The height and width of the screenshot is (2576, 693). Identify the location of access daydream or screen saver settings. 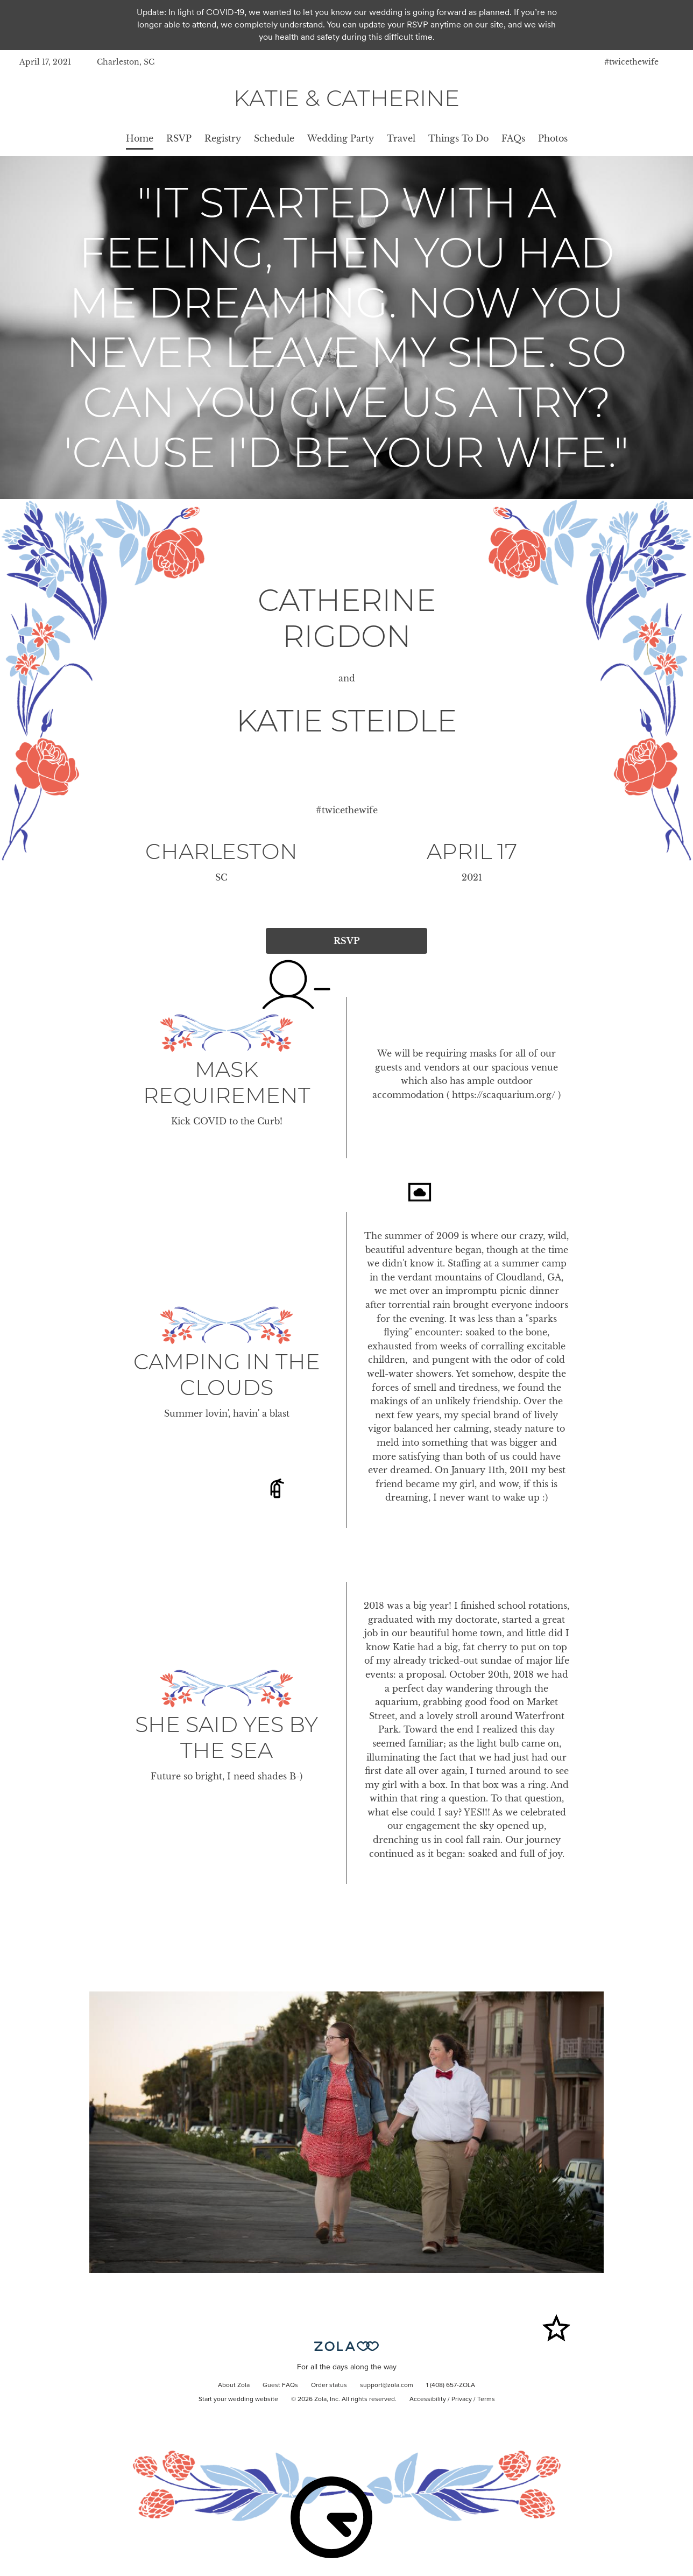
(420, 1192).